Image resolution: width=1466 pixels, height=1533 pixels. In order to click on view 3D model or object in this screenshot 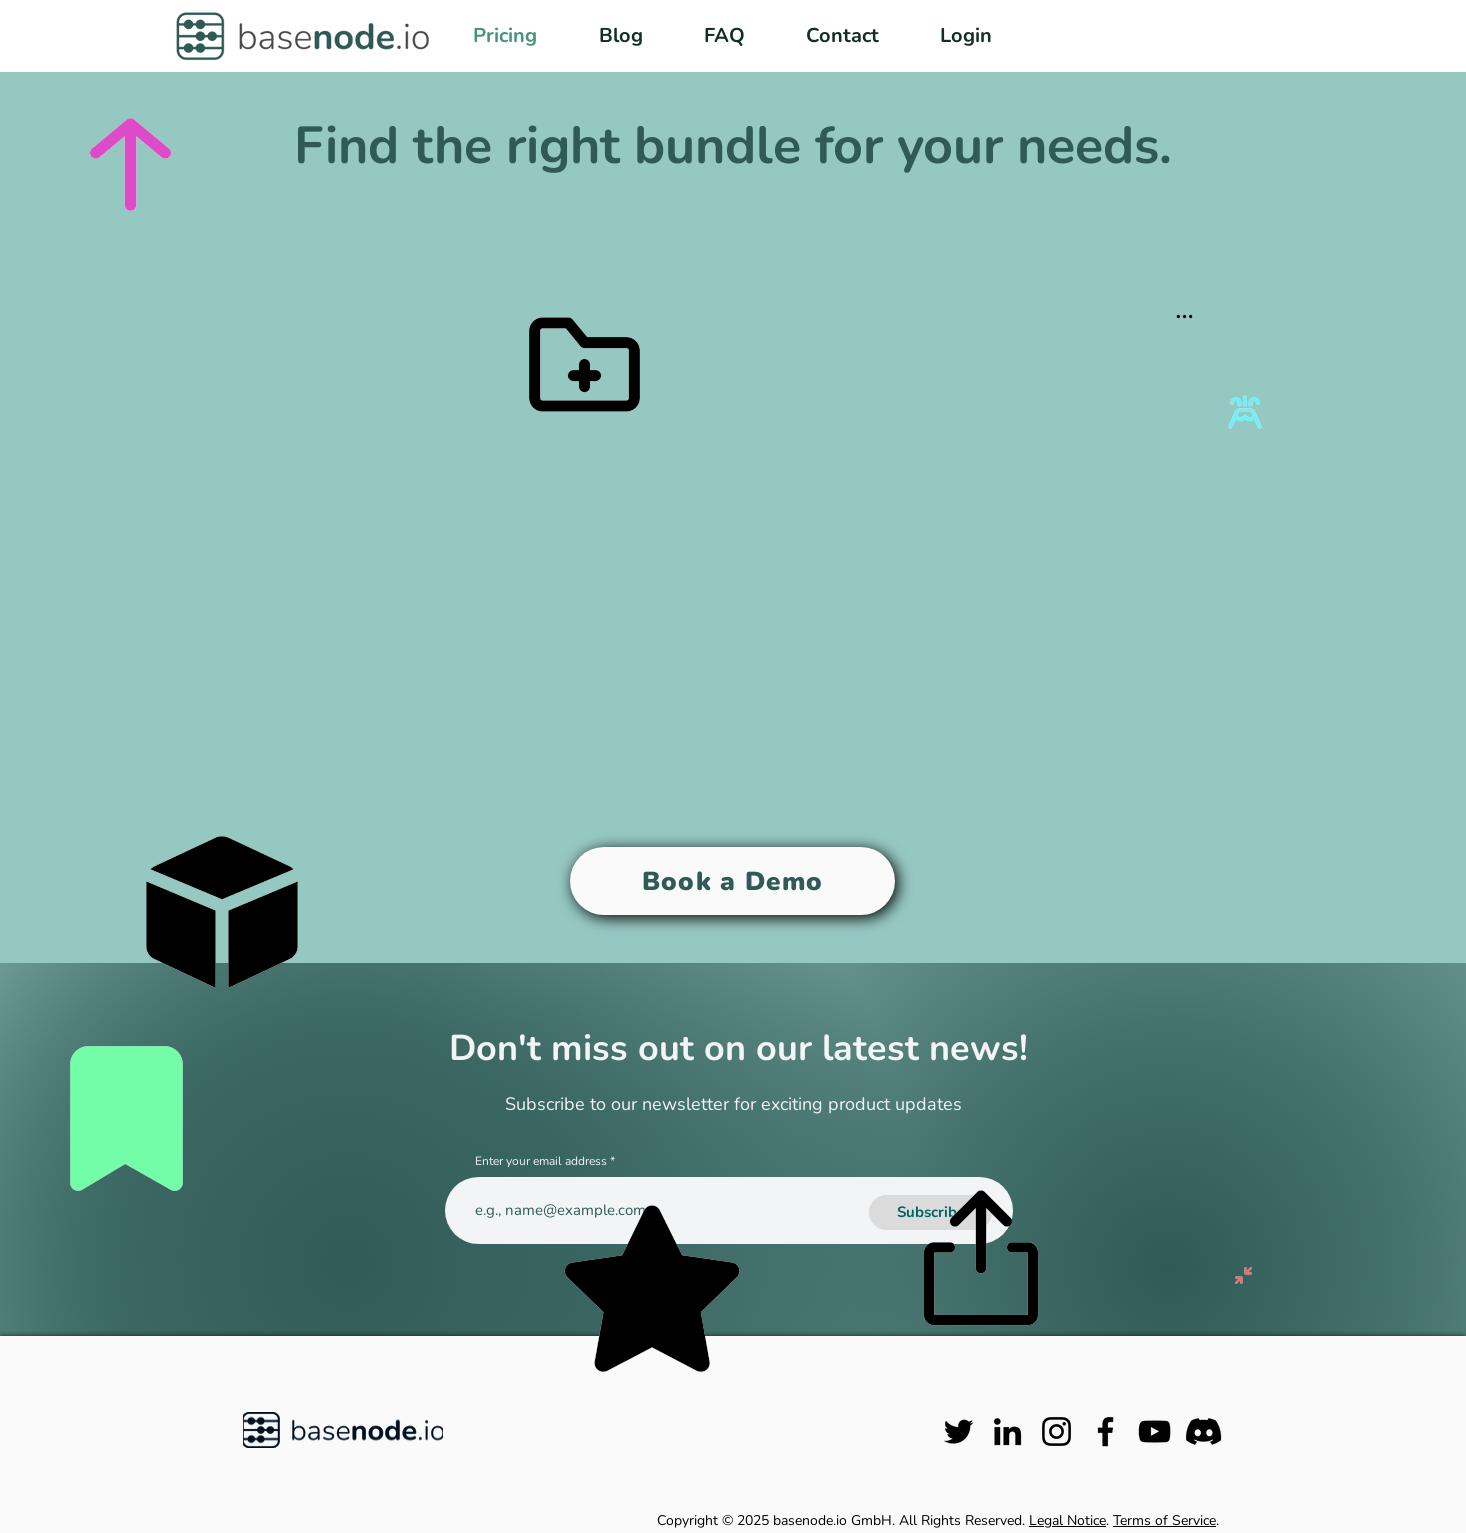, I will do `click(222, 912)`.